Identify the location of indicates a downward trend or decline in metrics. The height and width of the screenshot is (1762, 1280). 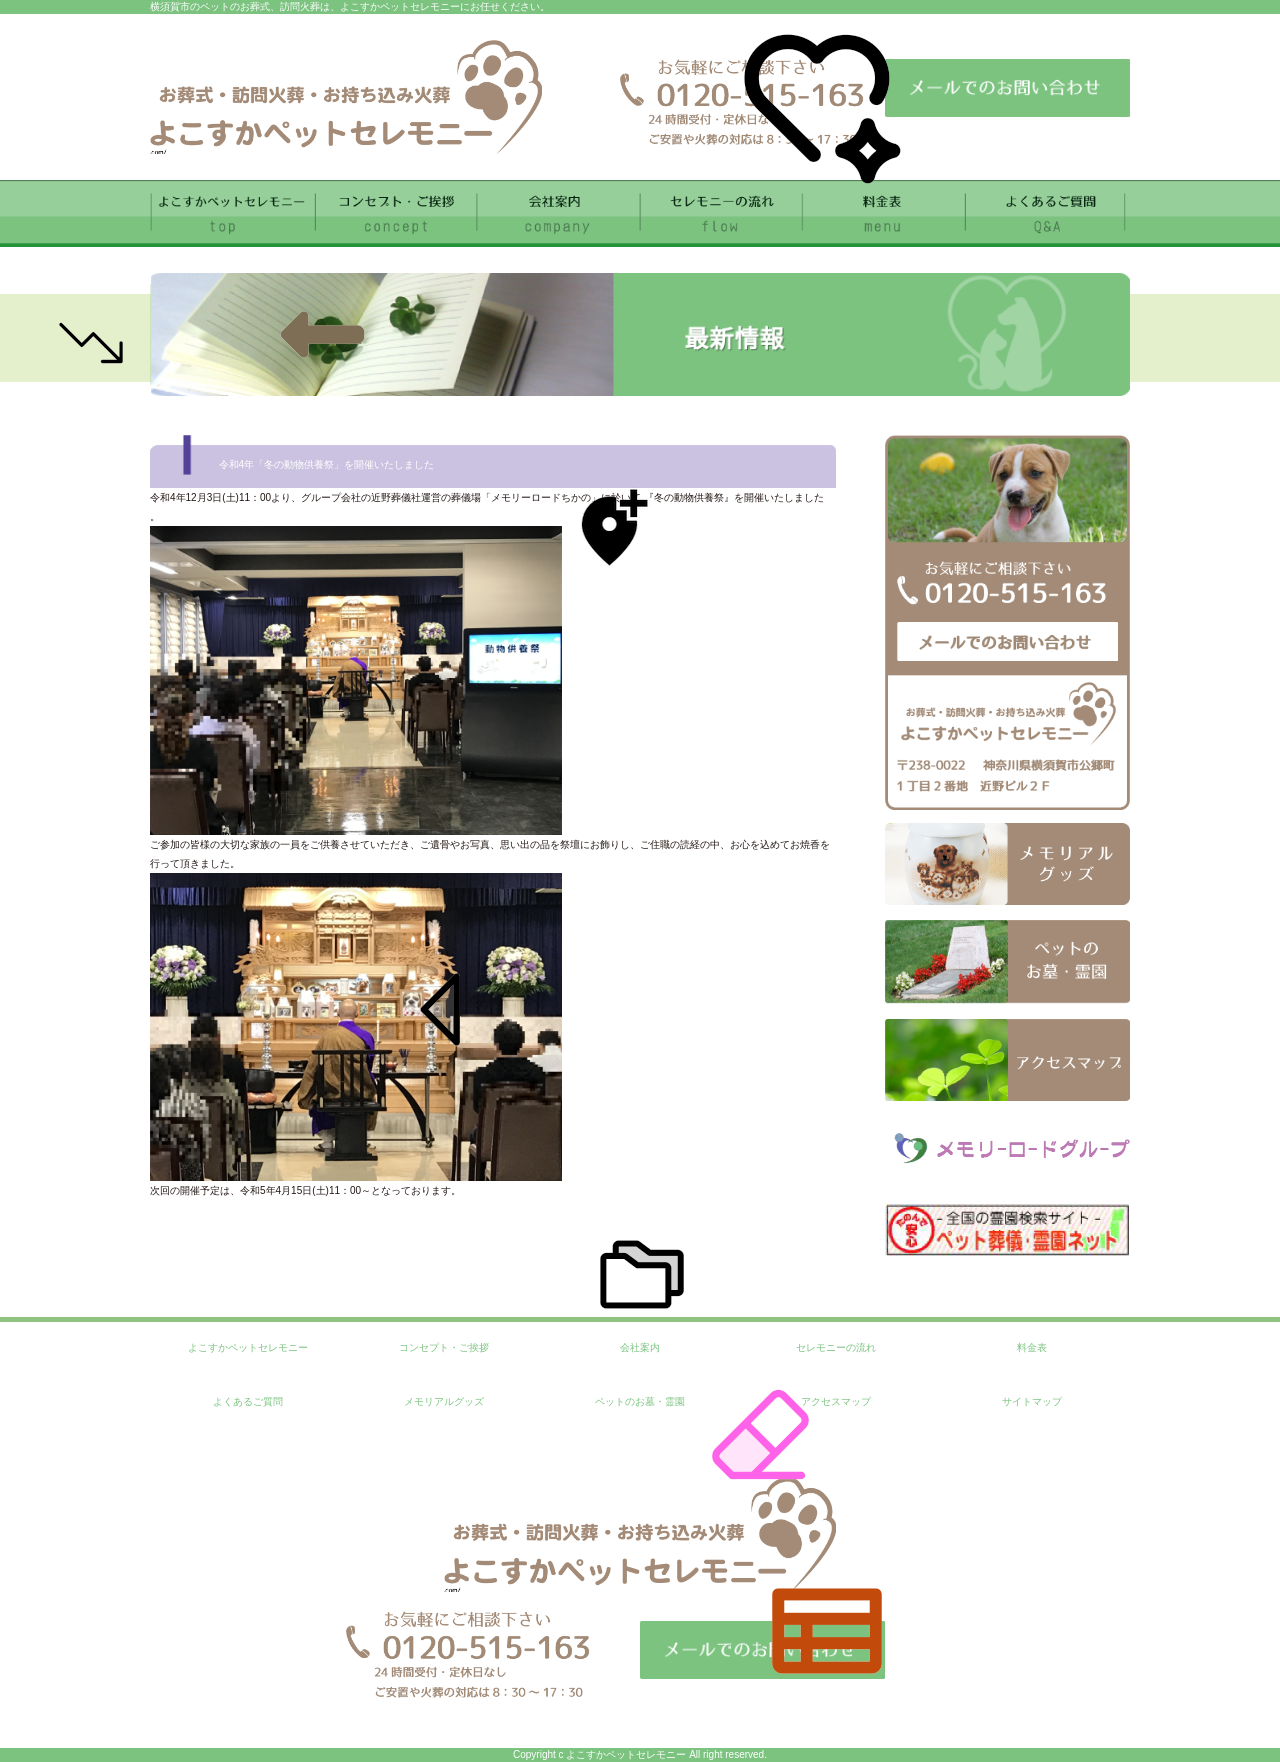
(91, 343).